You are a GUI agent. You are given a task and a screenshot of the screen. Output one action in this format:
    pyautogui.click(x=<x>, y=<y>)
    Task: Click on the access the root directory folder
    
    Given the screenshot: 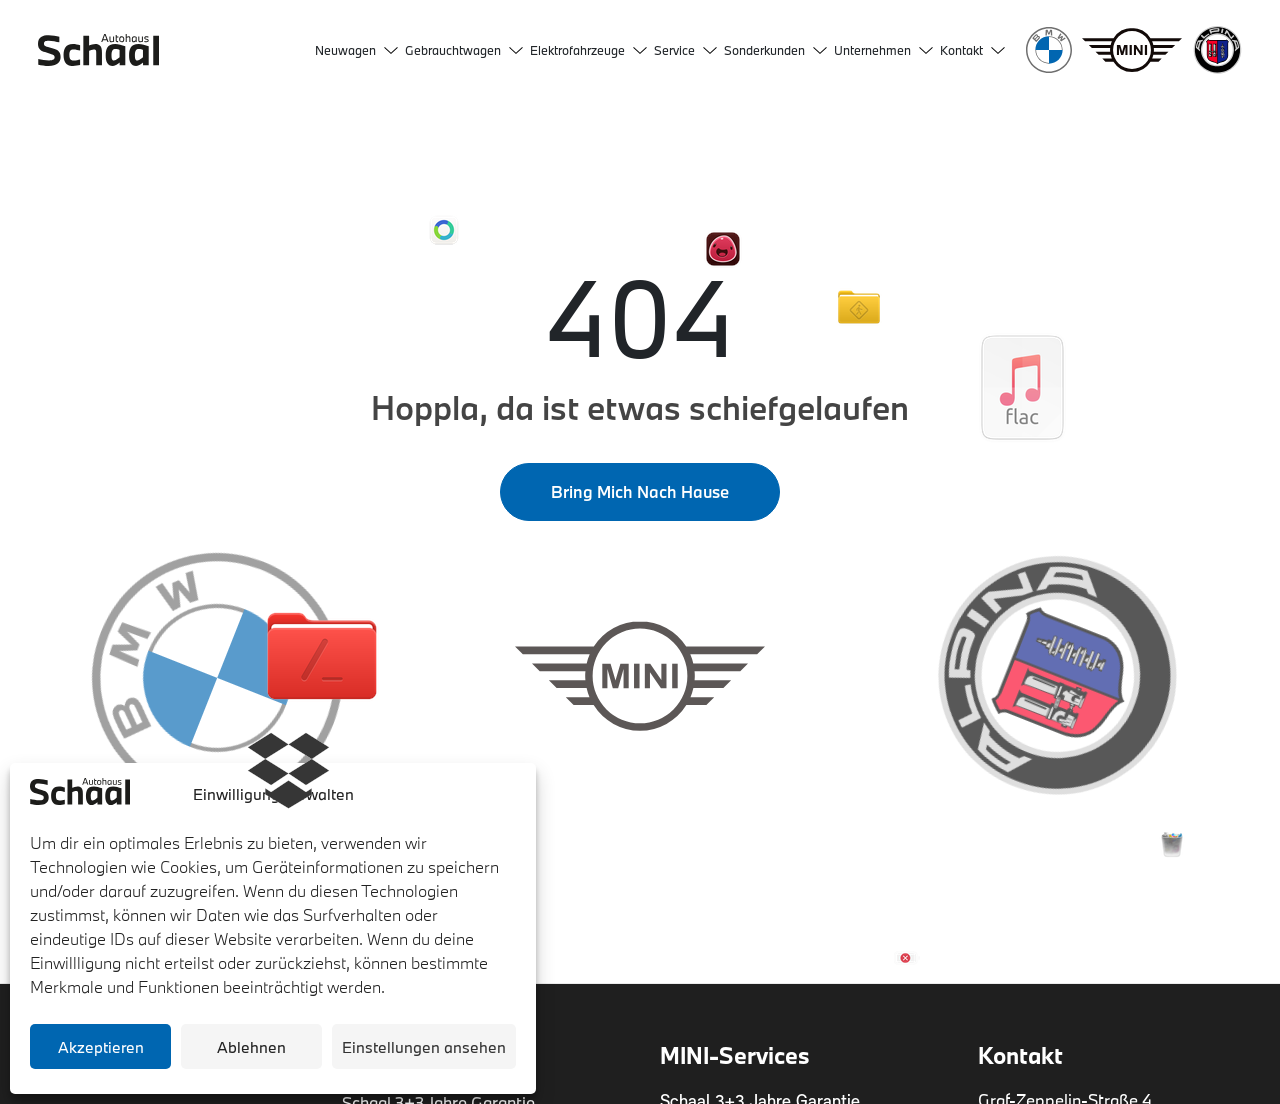 What is the action you would take?
    pyautogui.click(x=322, y=656)
    